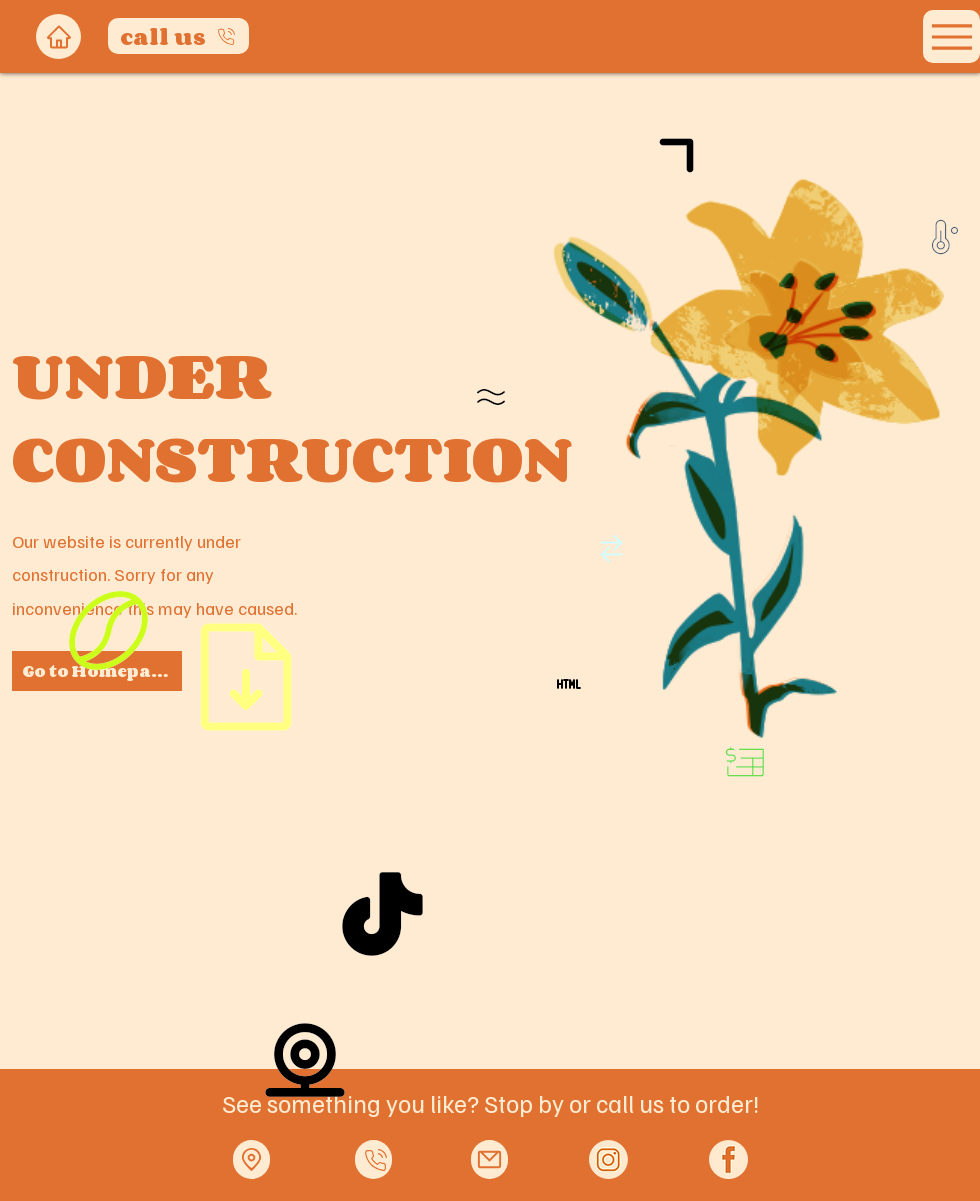  What do you see at coordinates (382, 915) in the screenshot?
I see `open the TikTok app` at bounding box center [382, 915].